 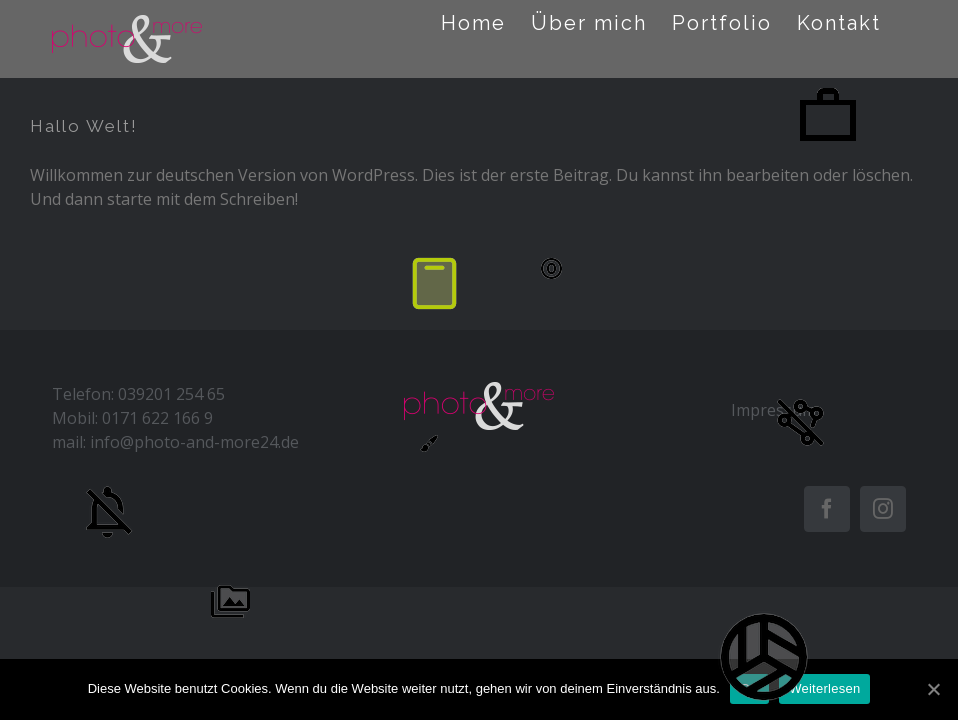 I want to click on access your photo and media library, so click(x=230, y=601).